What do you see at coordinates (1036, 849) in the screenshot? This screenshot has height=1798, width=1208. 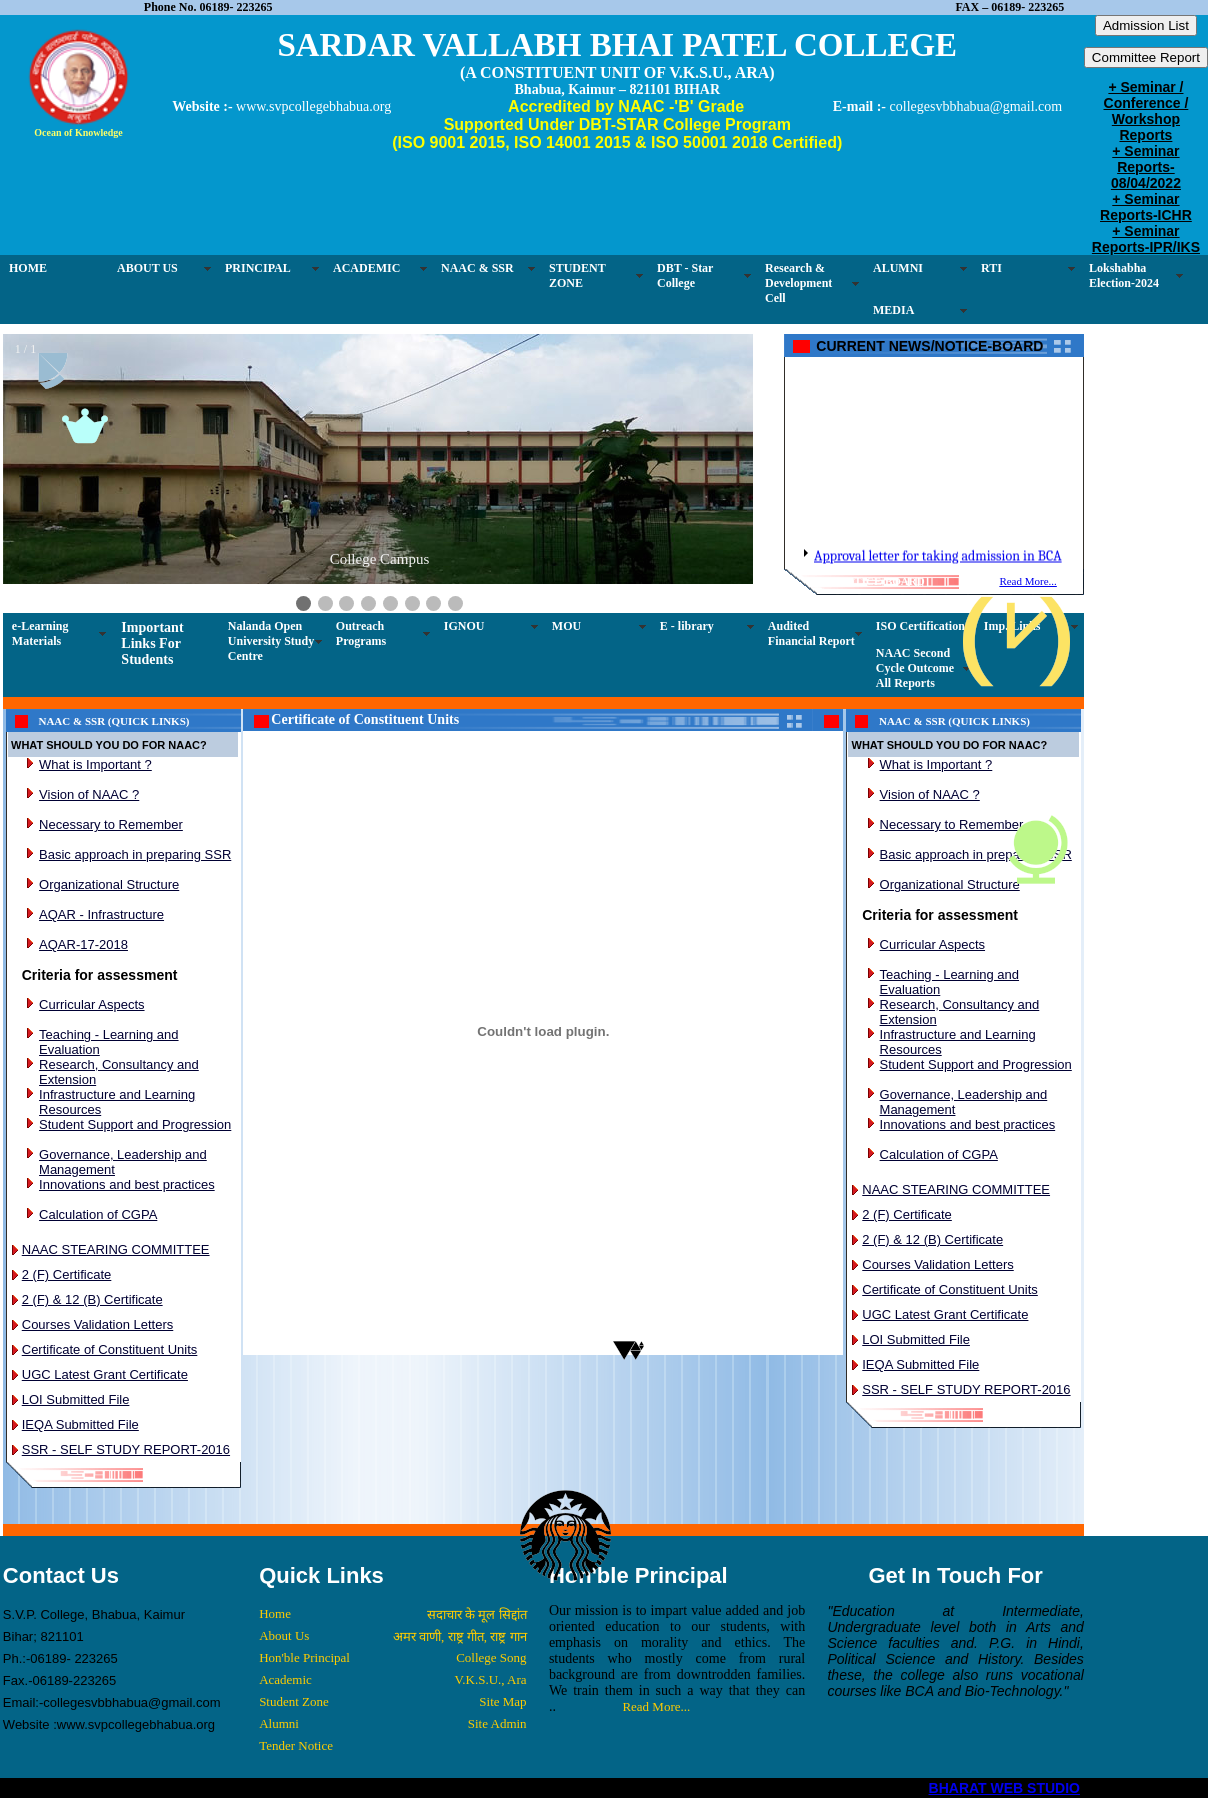 I see `switch to global or international settings` at bounding box center [1036, 849].